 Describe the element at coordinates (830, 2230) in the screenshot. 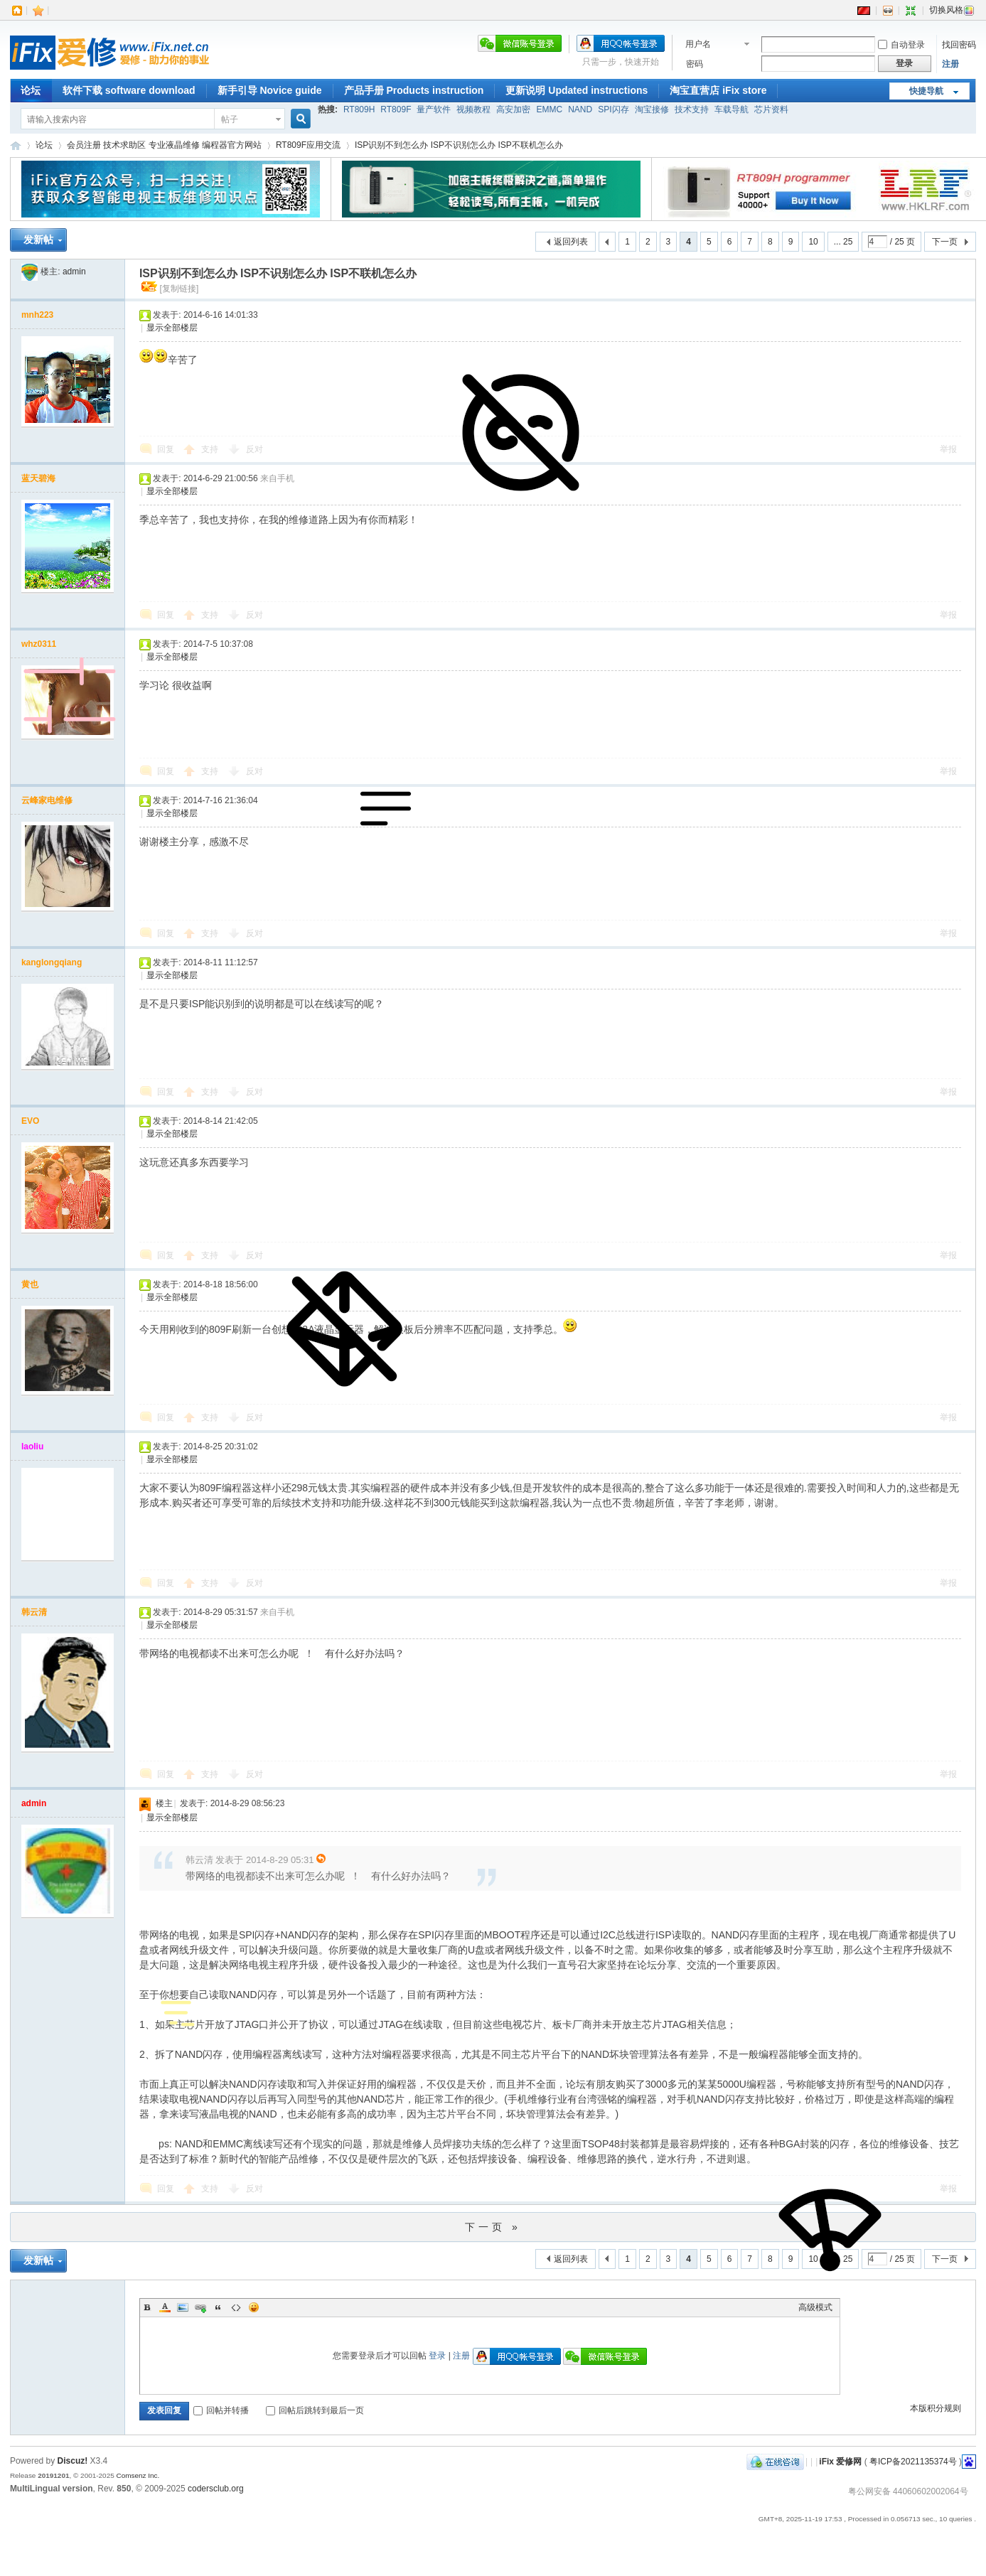

I see `toggle windshield wiper controls` at that location.